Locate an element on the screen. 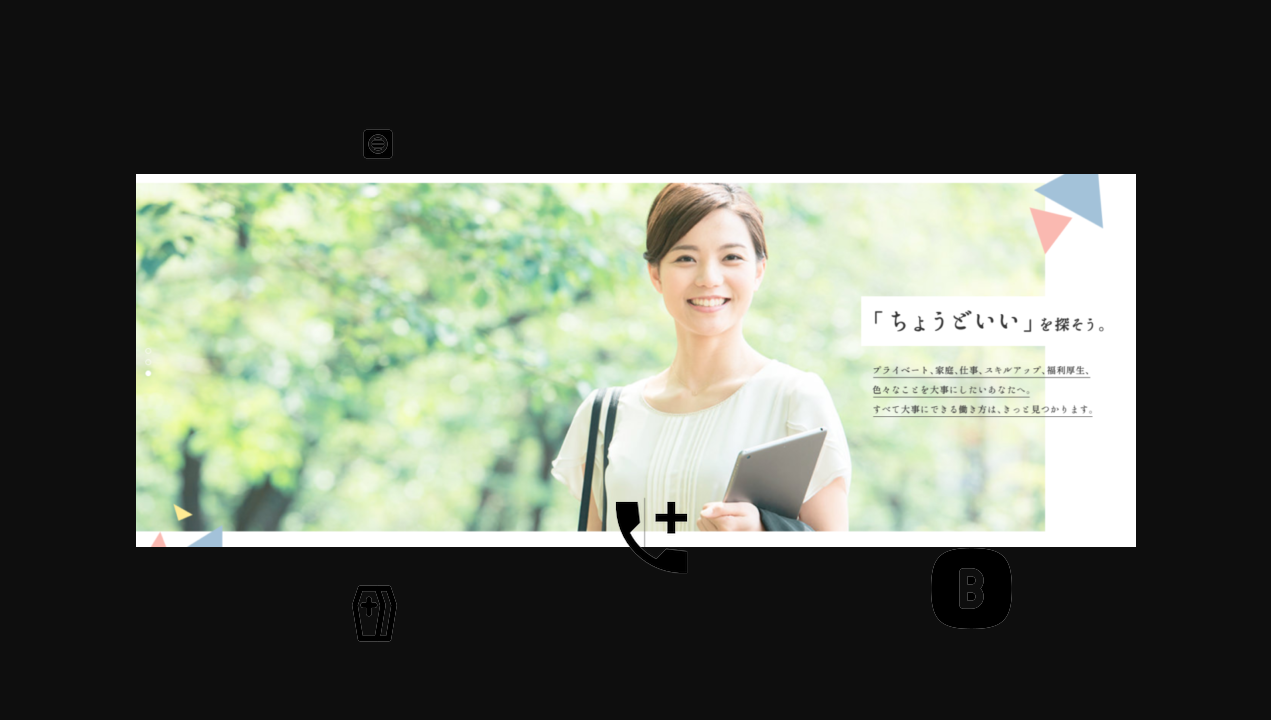 The width and height of the screenshot is (1271, 720). apply bold formatting to text is located at coordinates (971, 588).